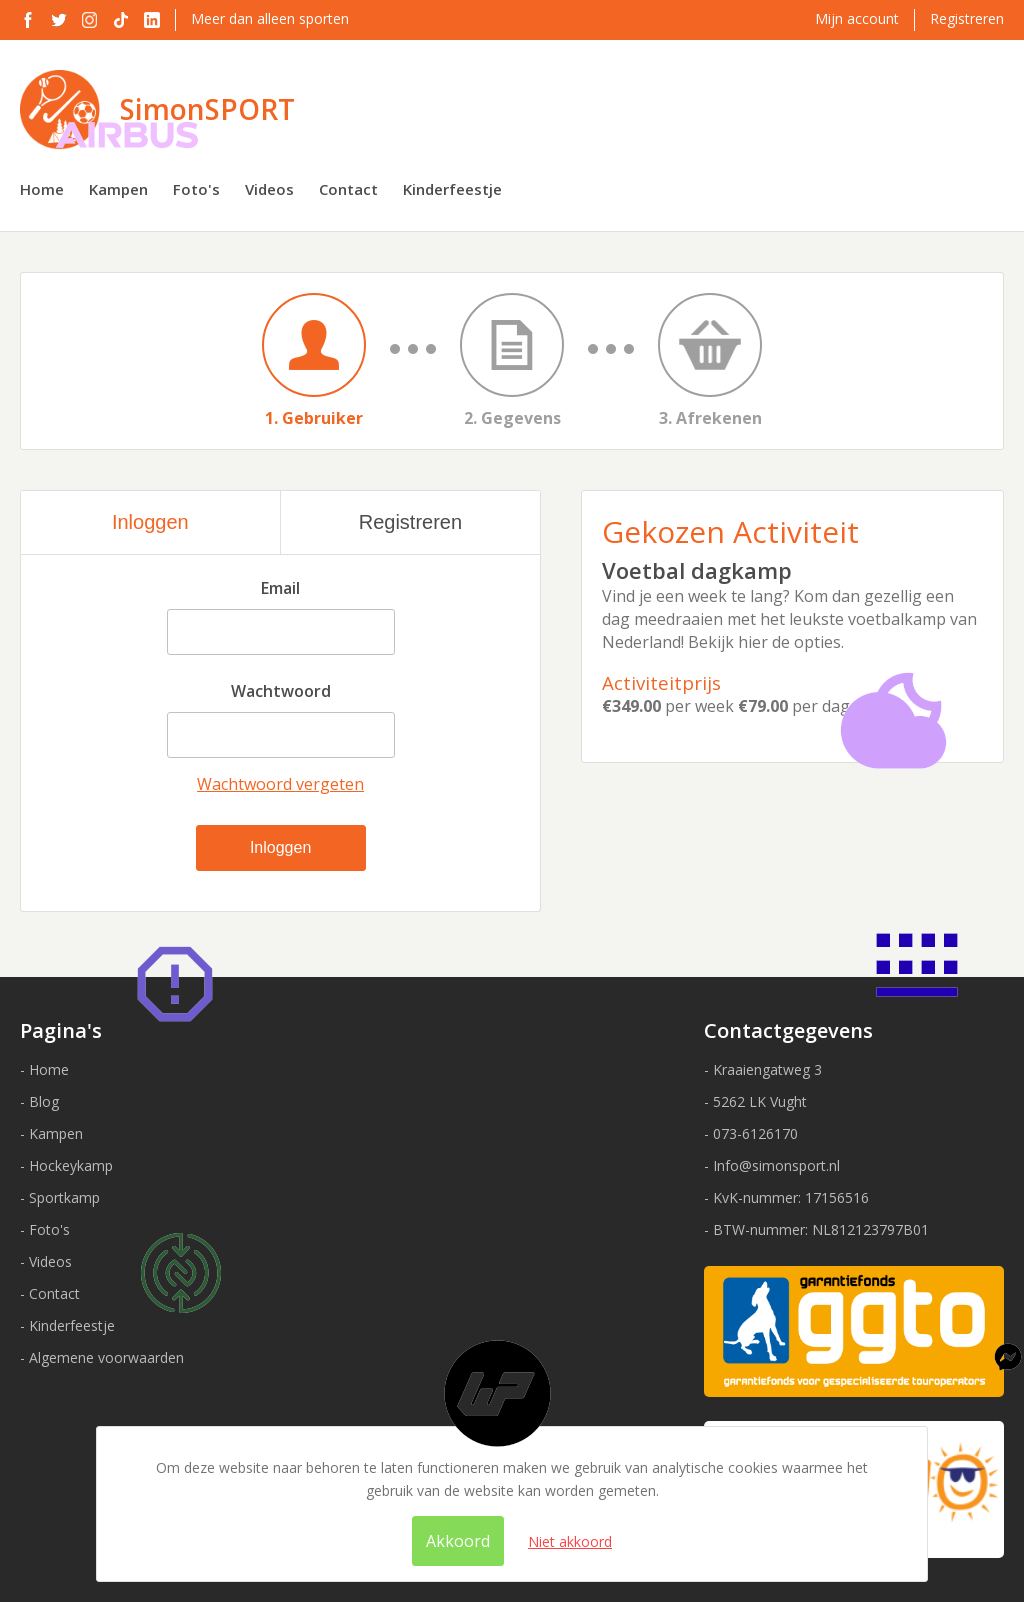  Describe the element at coordinates (497, 1393) in the screenshot. I see `wpressr logo` at that location.